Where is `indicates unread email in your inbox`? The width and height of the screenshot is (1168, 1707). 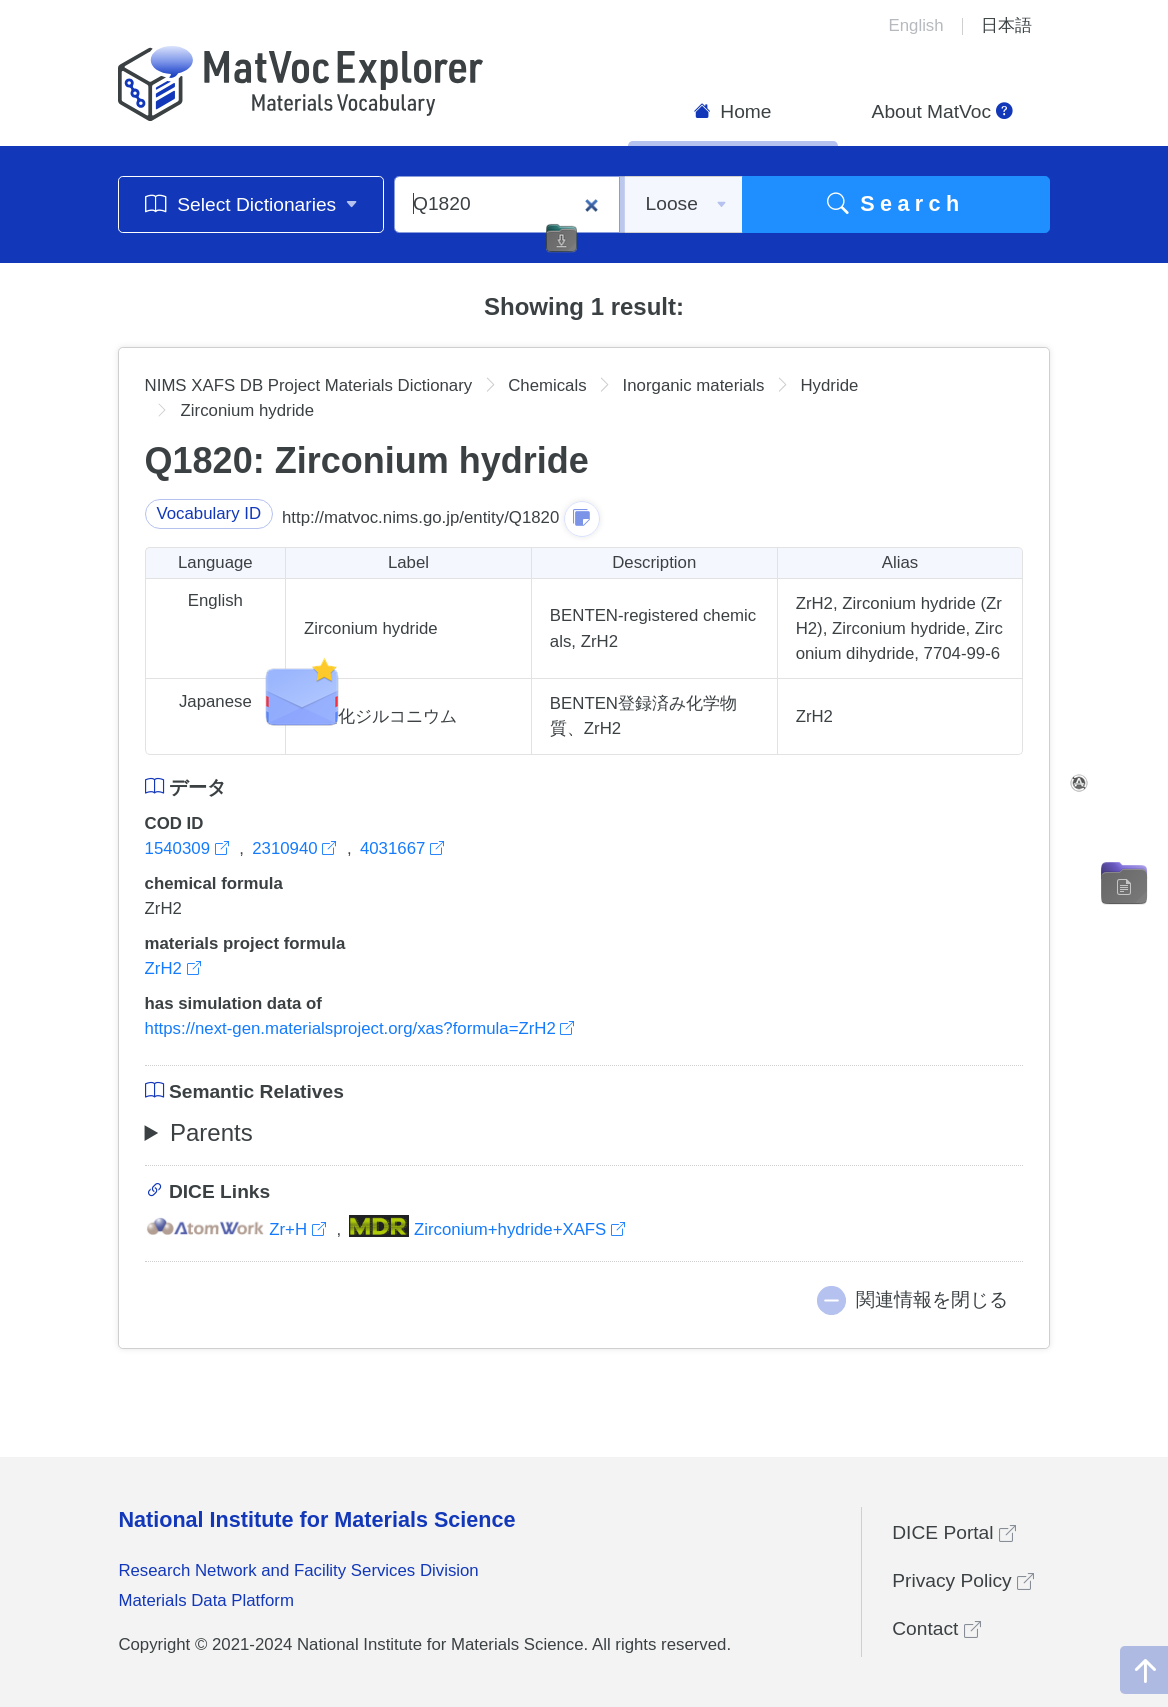
indicates unread email in your inbox is located at coordinates (302, 697).